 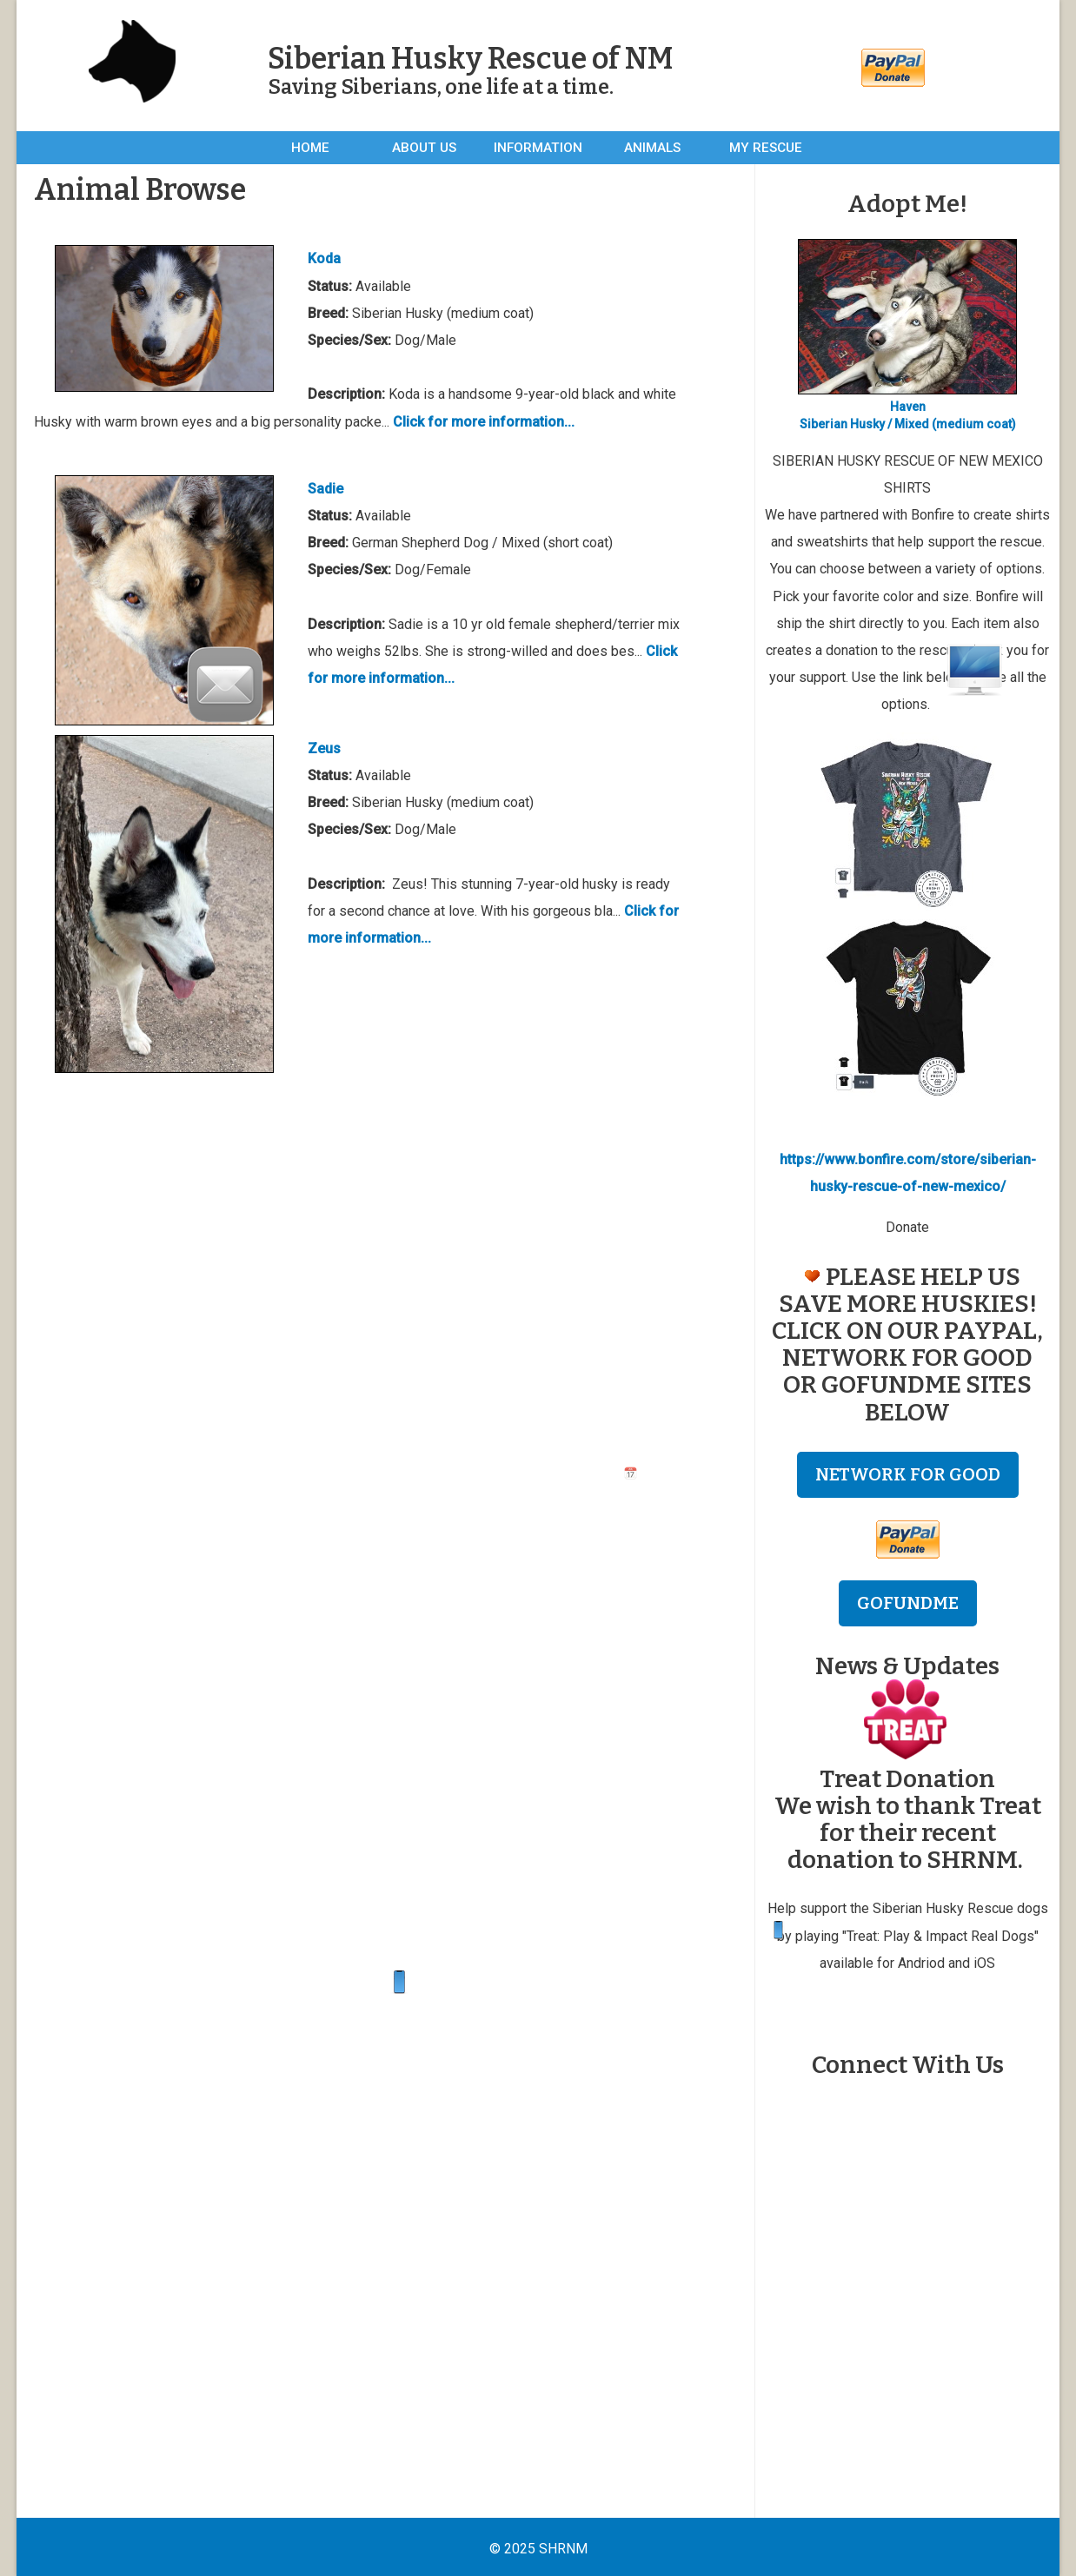 I want to click on indicates a connected iPhone device, so click(x=399, y=1982).